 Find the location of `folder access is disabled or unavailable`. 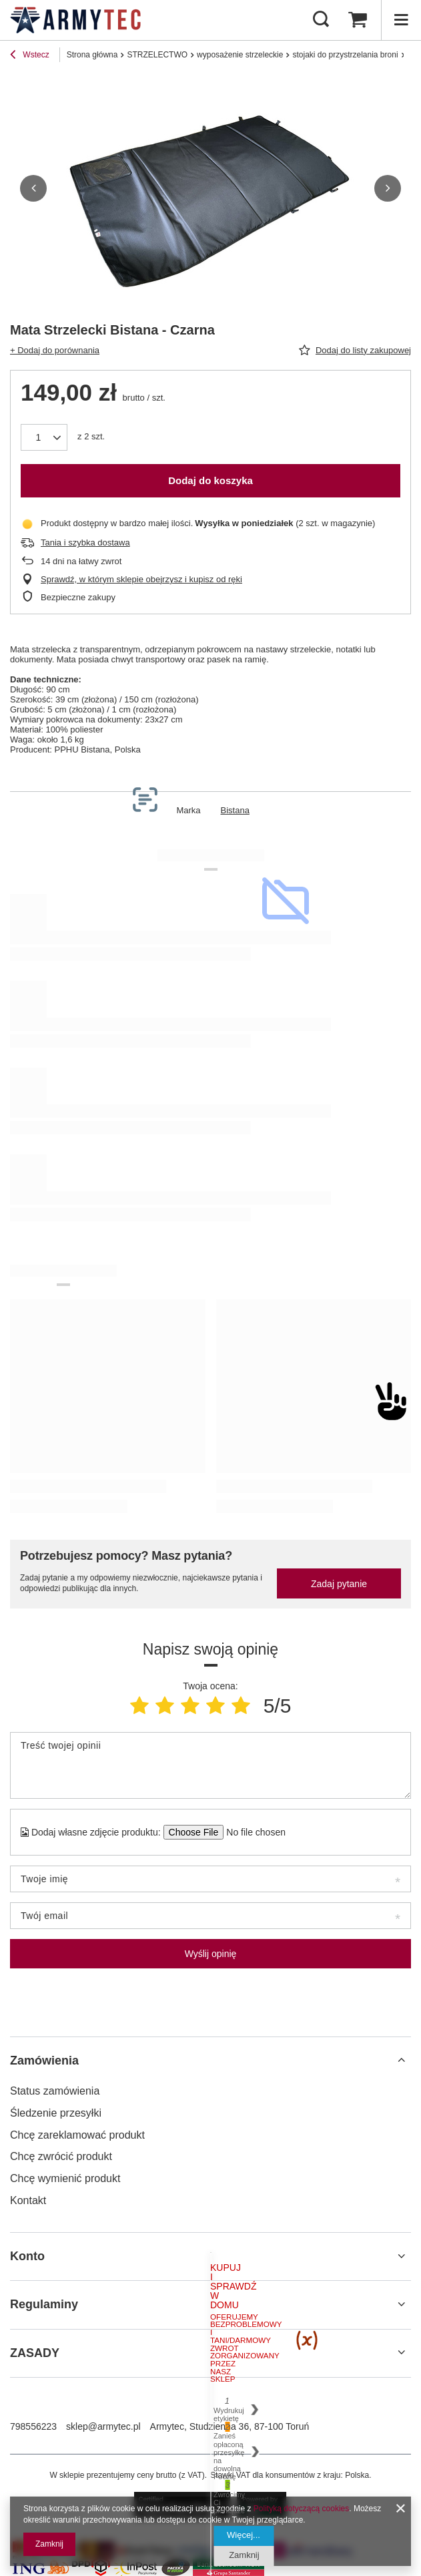

folder access is disabled or unavailable is located at coordinates (286, 901).